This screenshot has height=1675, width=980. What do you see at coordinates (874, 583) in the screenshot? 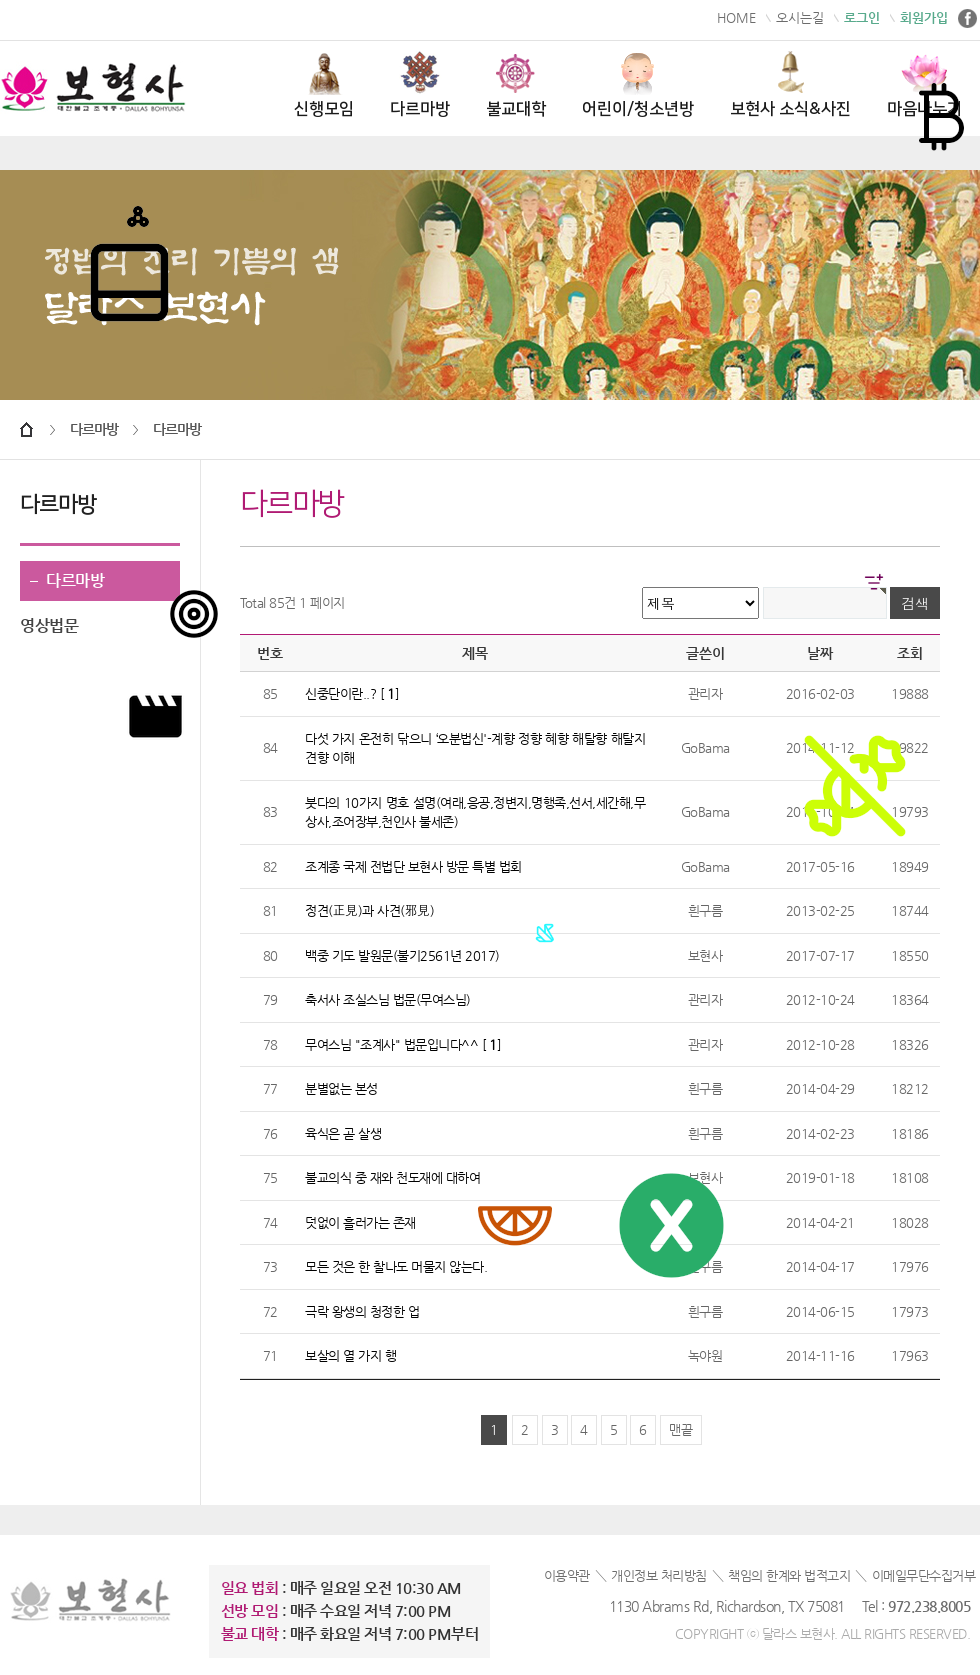
I see `add a new filter to the list` at bounding box center [874, 583].